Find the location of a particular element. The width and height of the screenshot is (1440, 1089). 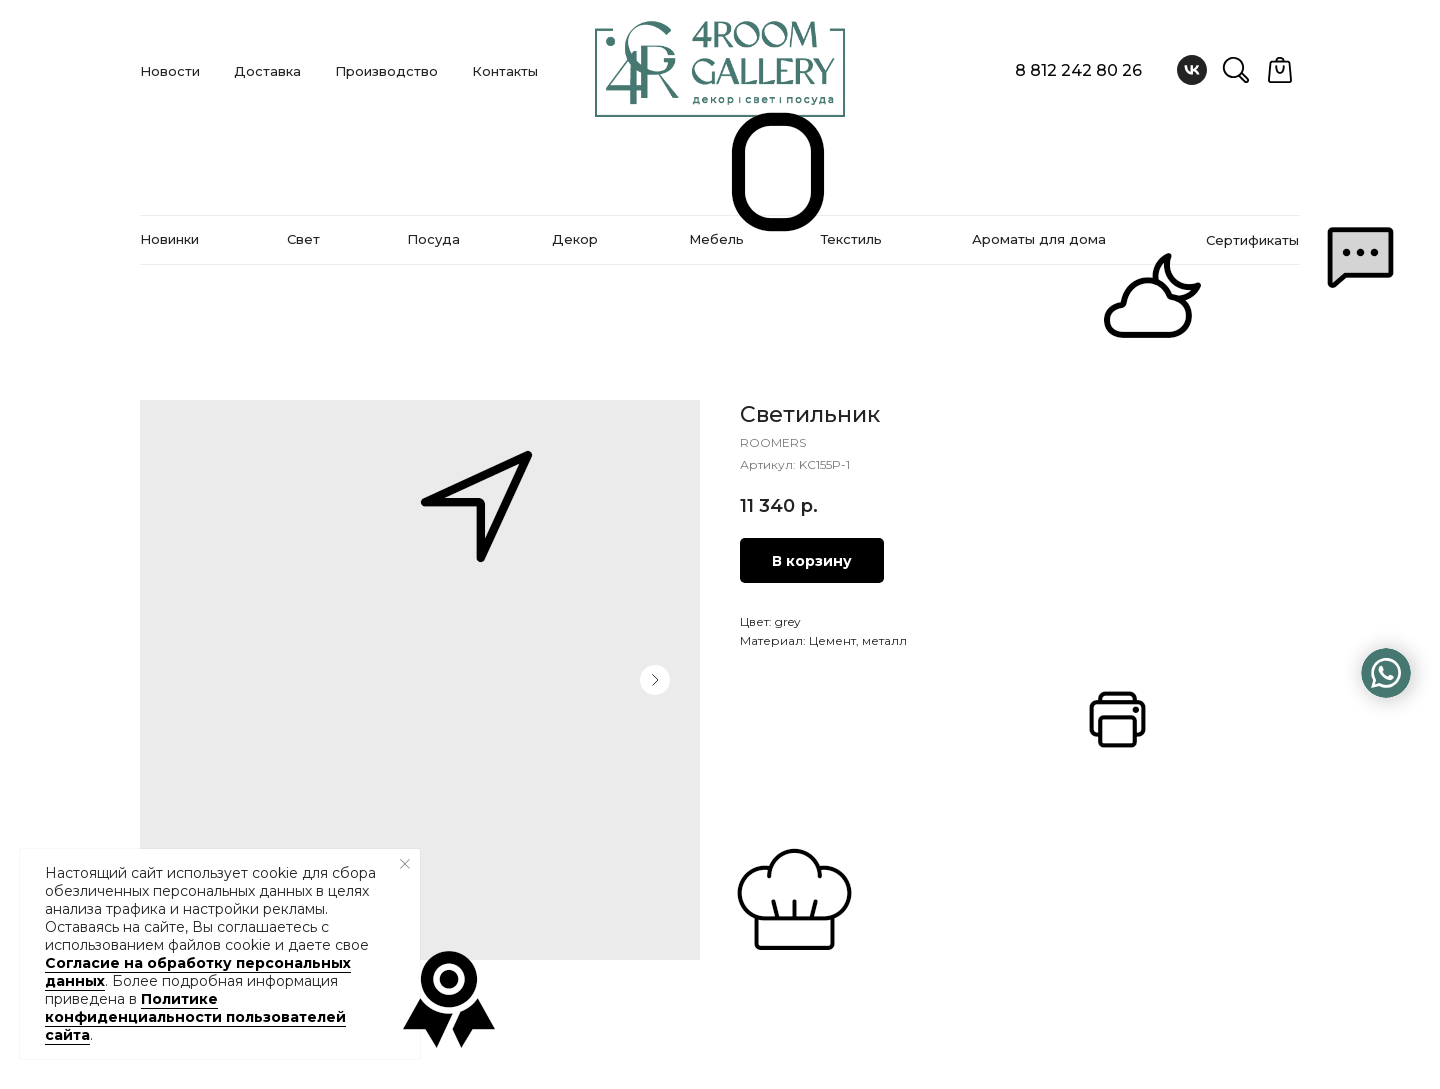

indicates an award or achievement is located at coordinates (449, 998).